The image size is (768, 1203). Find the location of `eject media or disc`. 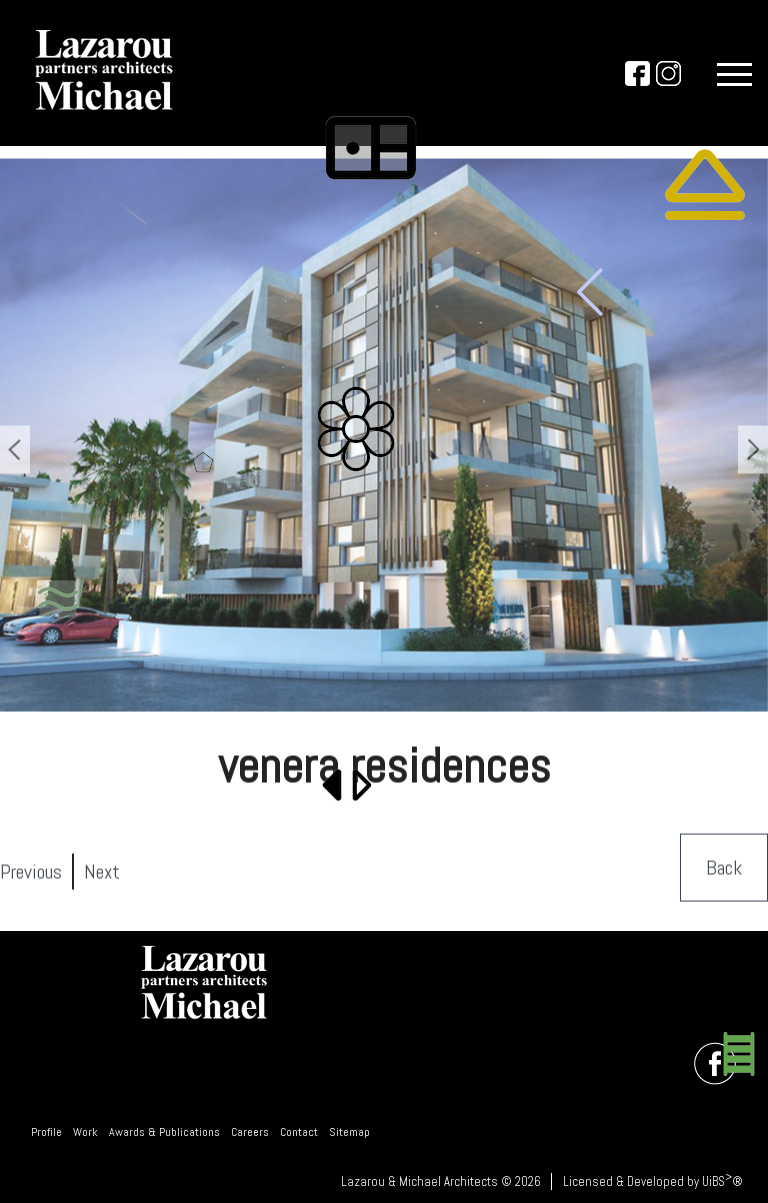

eject media or disc is located at coordinates (705, 189).